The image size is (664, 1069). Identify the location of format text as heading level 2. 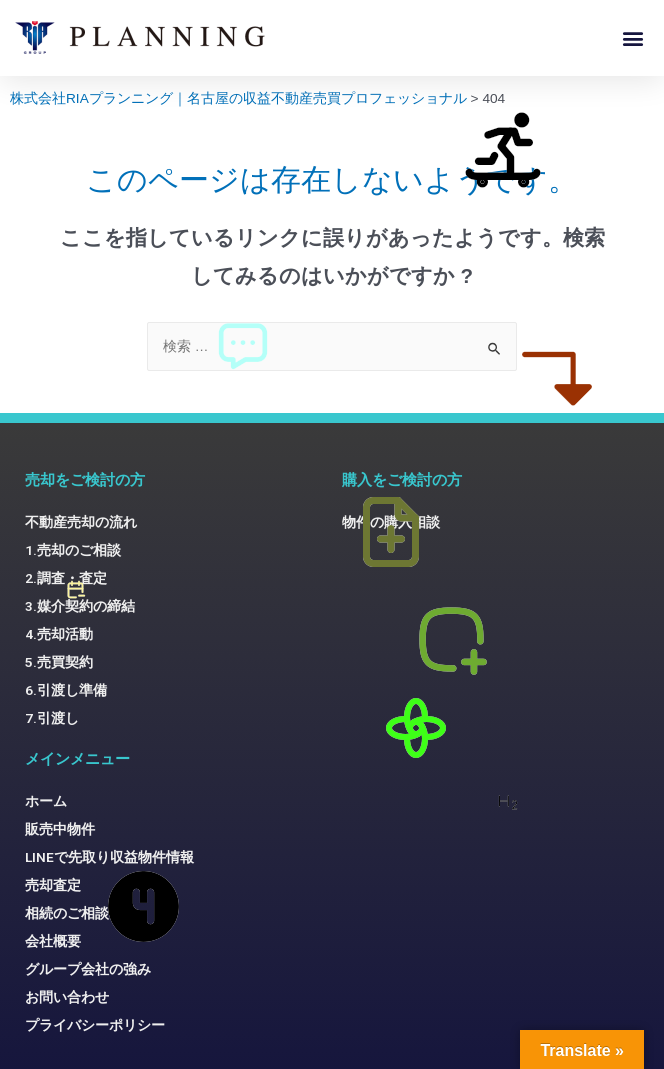
(507, 802).